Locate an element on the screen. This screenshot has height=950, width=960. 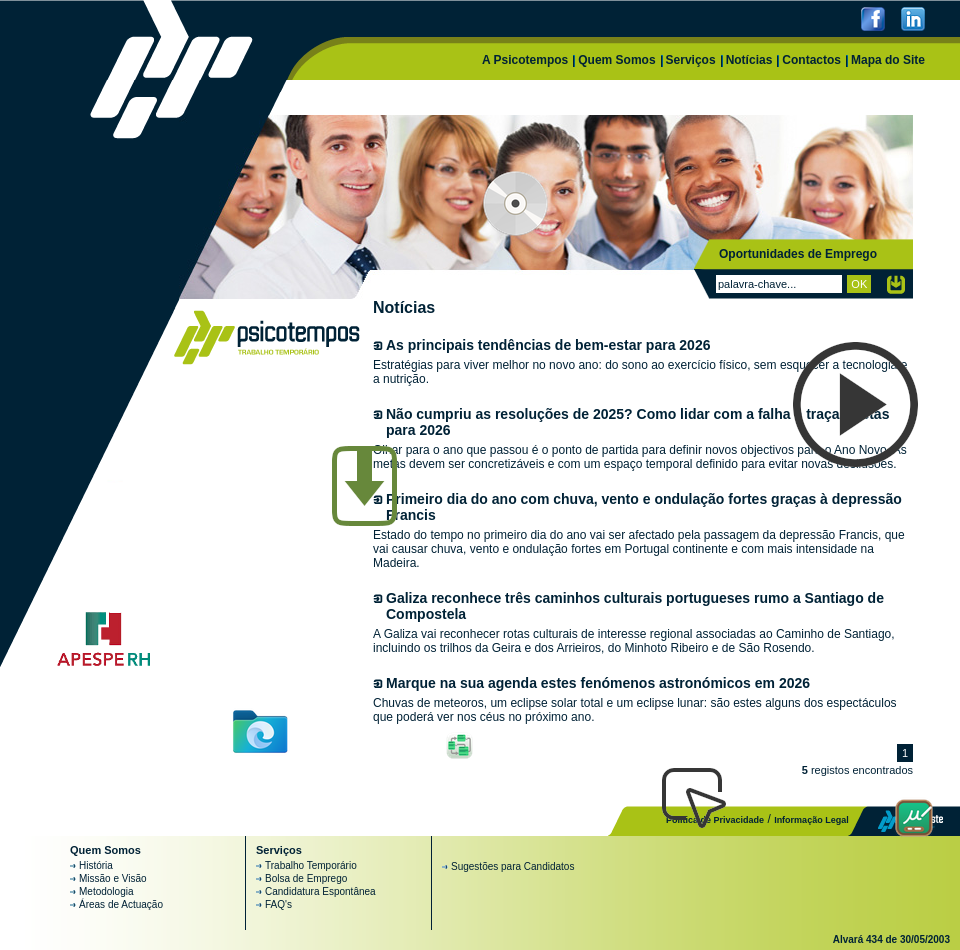
open tex-match app for handwriting or symbol recognition is located at coordinates (914, 818).